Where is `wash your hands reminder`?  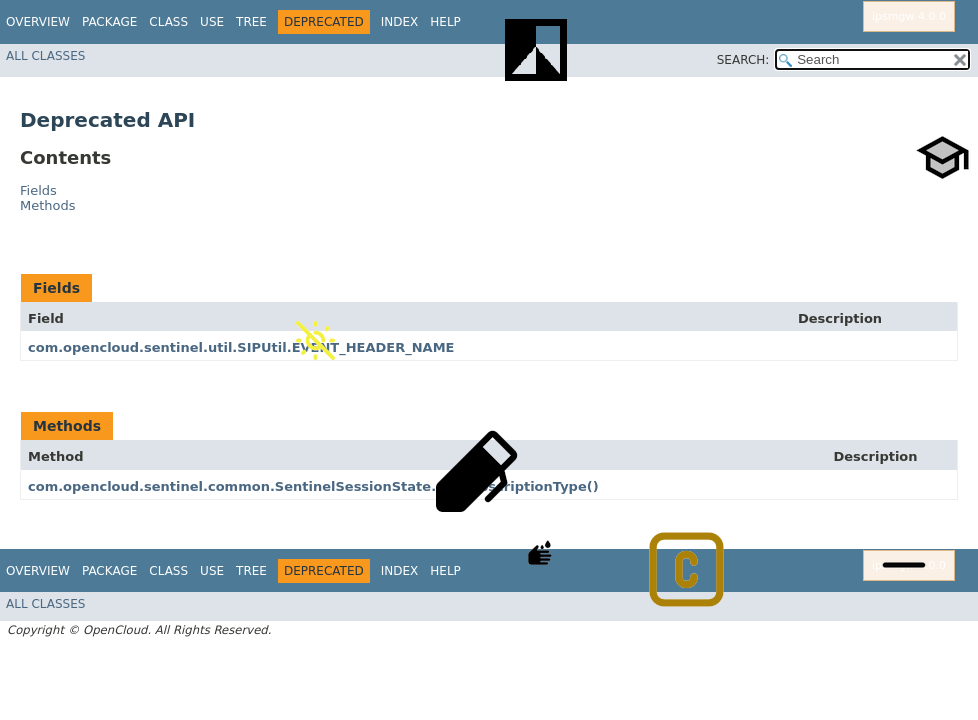 wash your hands reminder is located at coordinates (540, 552).